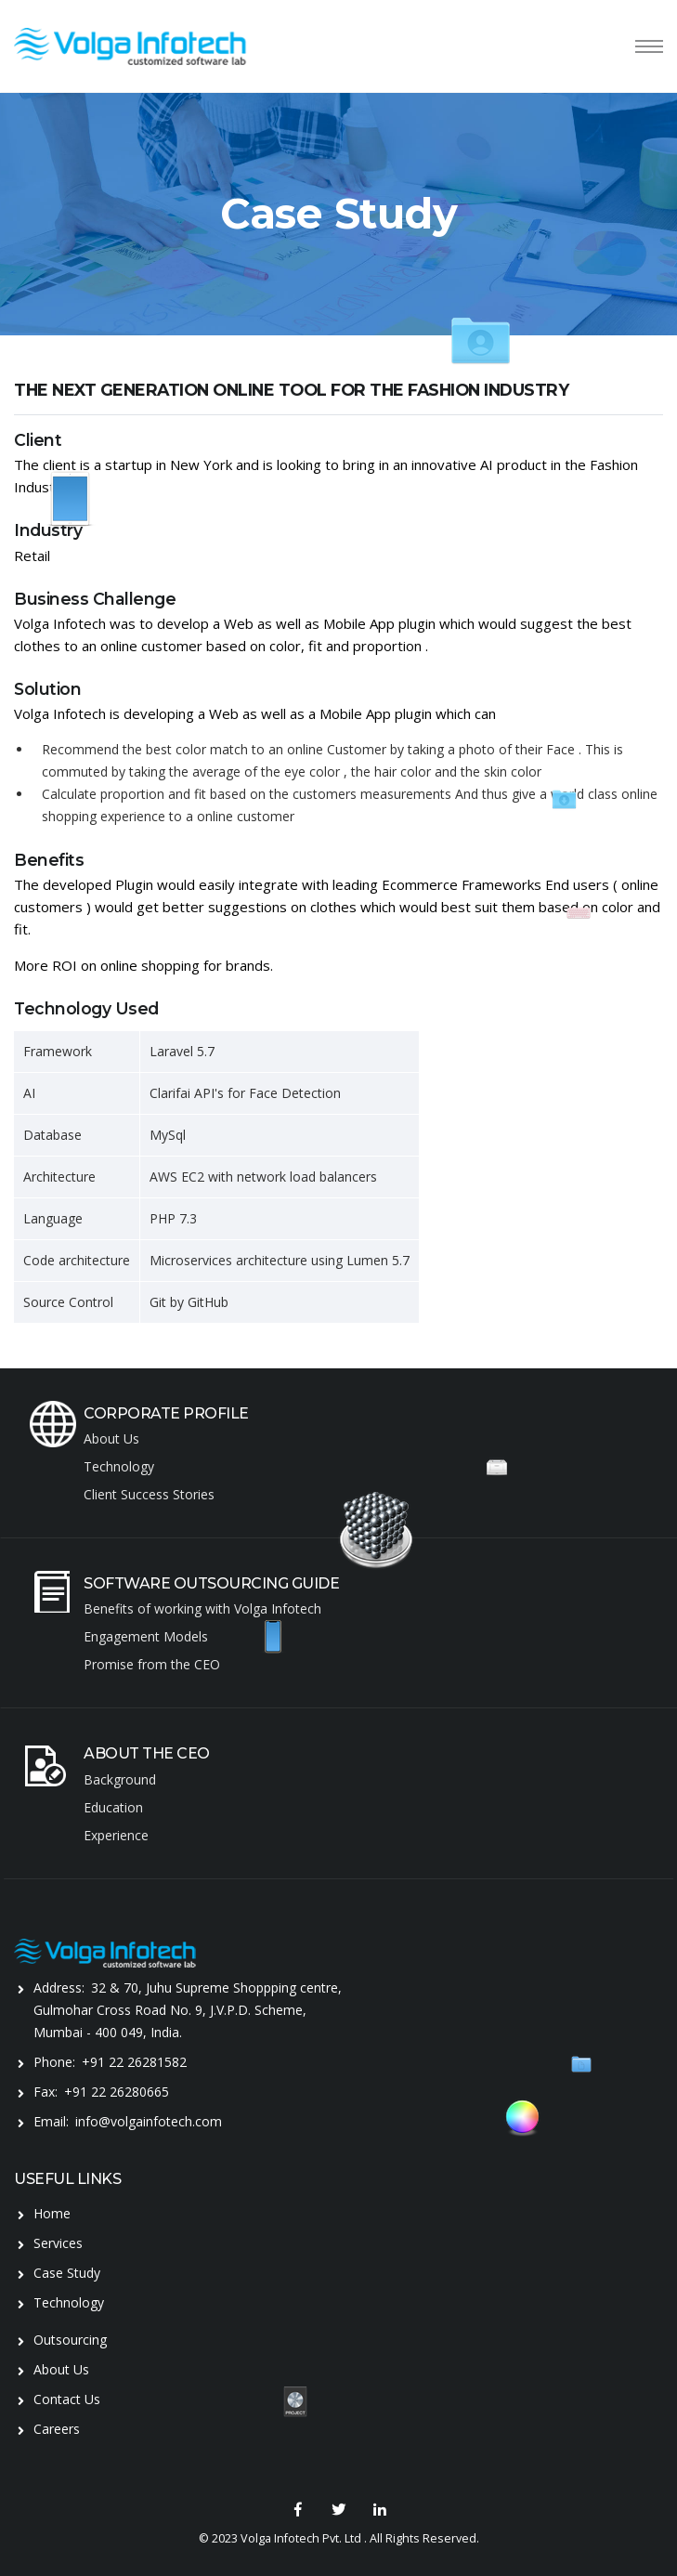 Image resolution: width=677 pixels, height=2576 pixels. What do you see at coordinates (70, 498) in the screenshot?
I see `connected ipad pro device` at bounding box center [70, 498].